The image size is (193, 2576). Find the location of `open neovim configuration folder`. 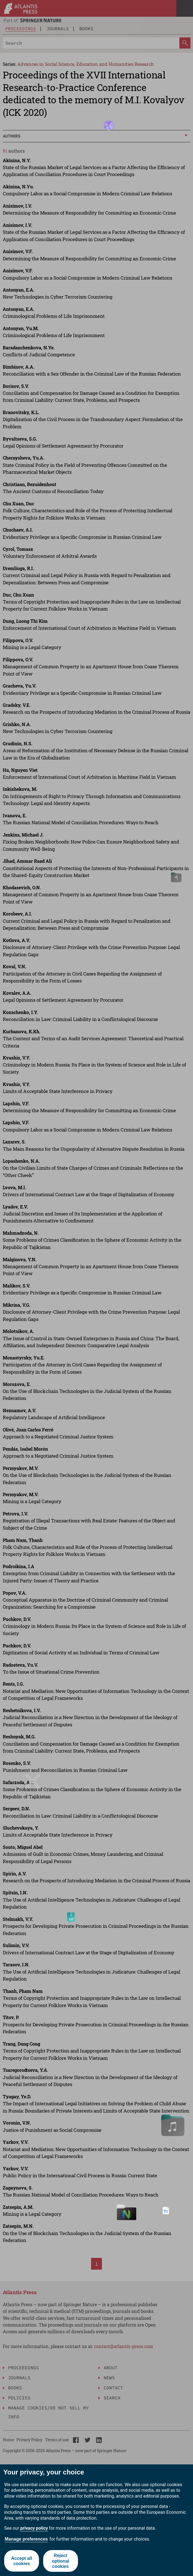

open neovim configuration folder is located at coordinates (126, 2213).